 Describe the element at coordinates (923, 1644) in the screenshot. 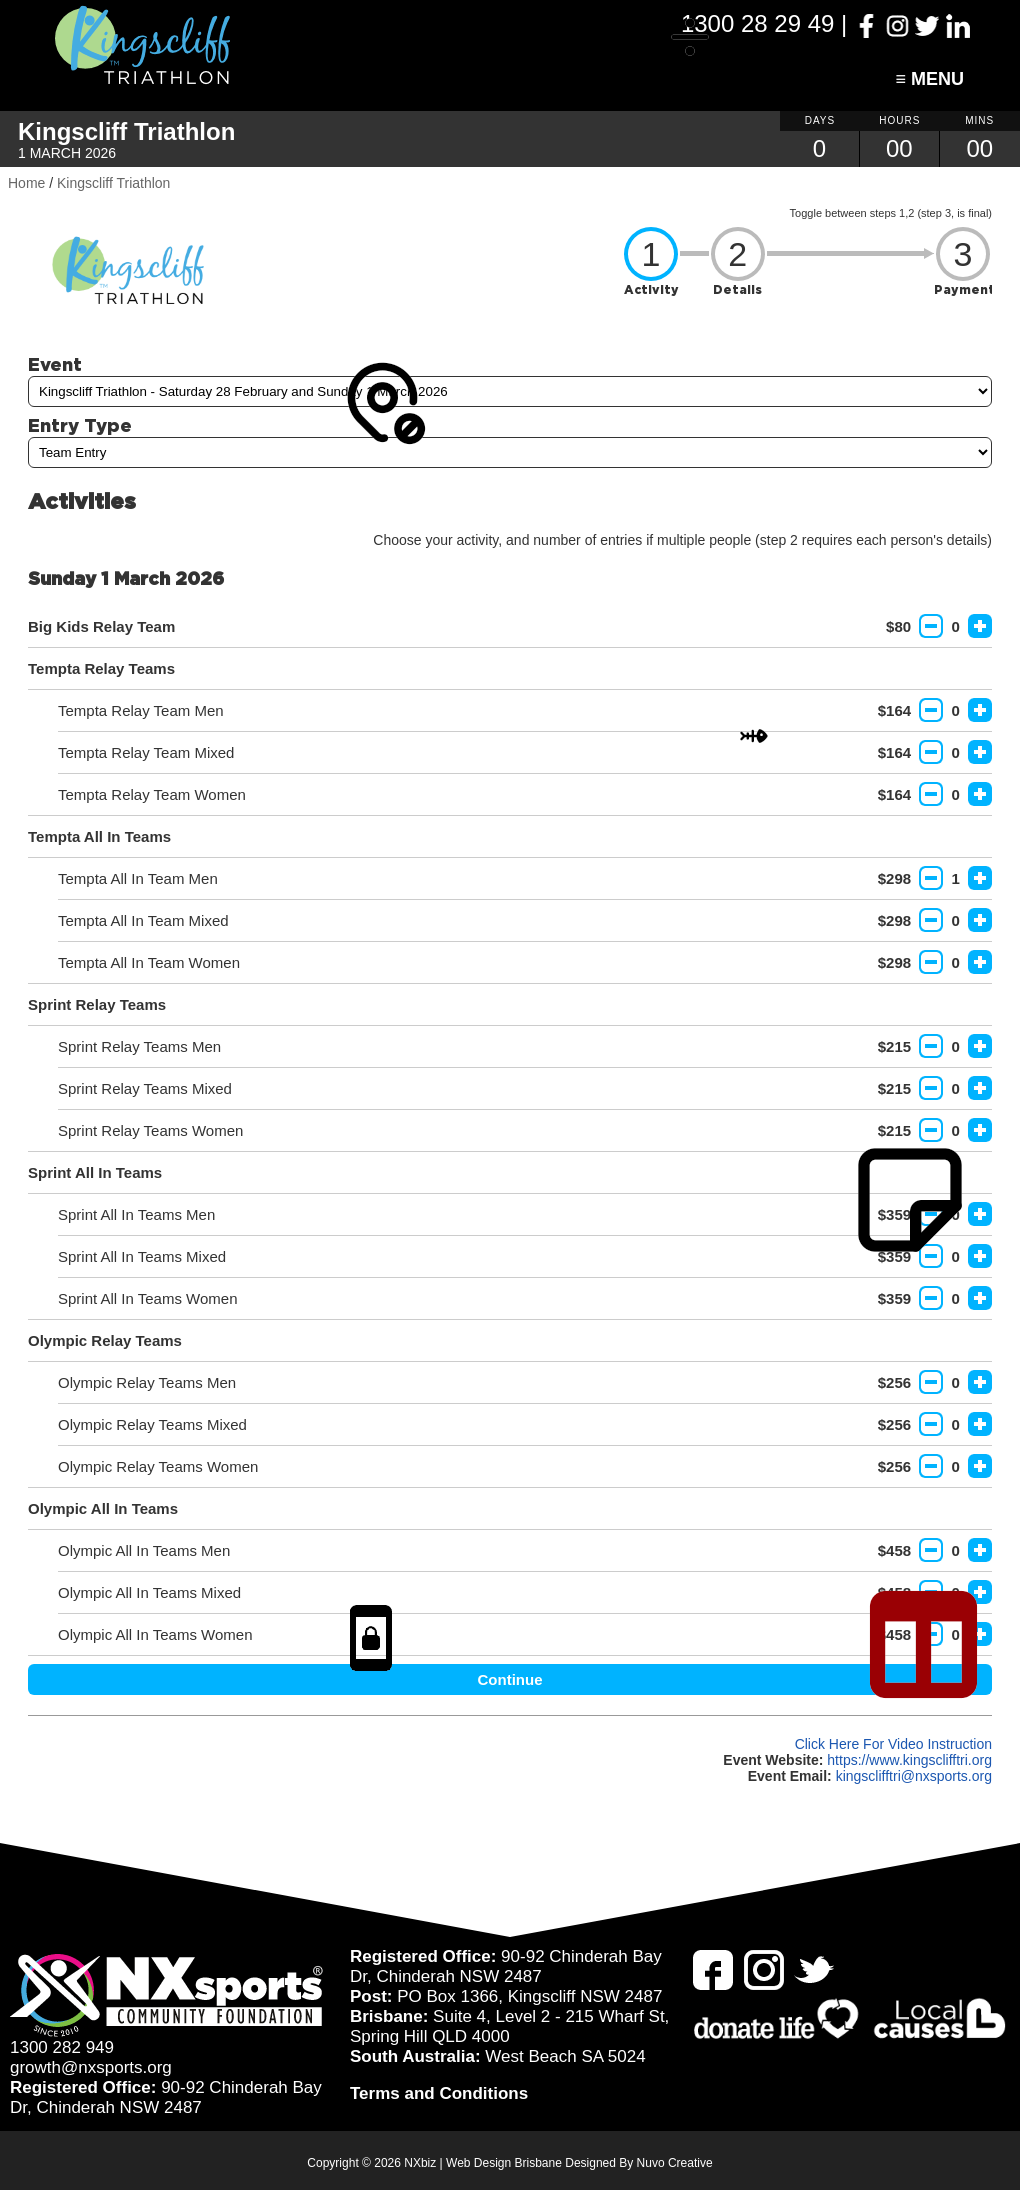

I see `switch to column view layout` at that location.